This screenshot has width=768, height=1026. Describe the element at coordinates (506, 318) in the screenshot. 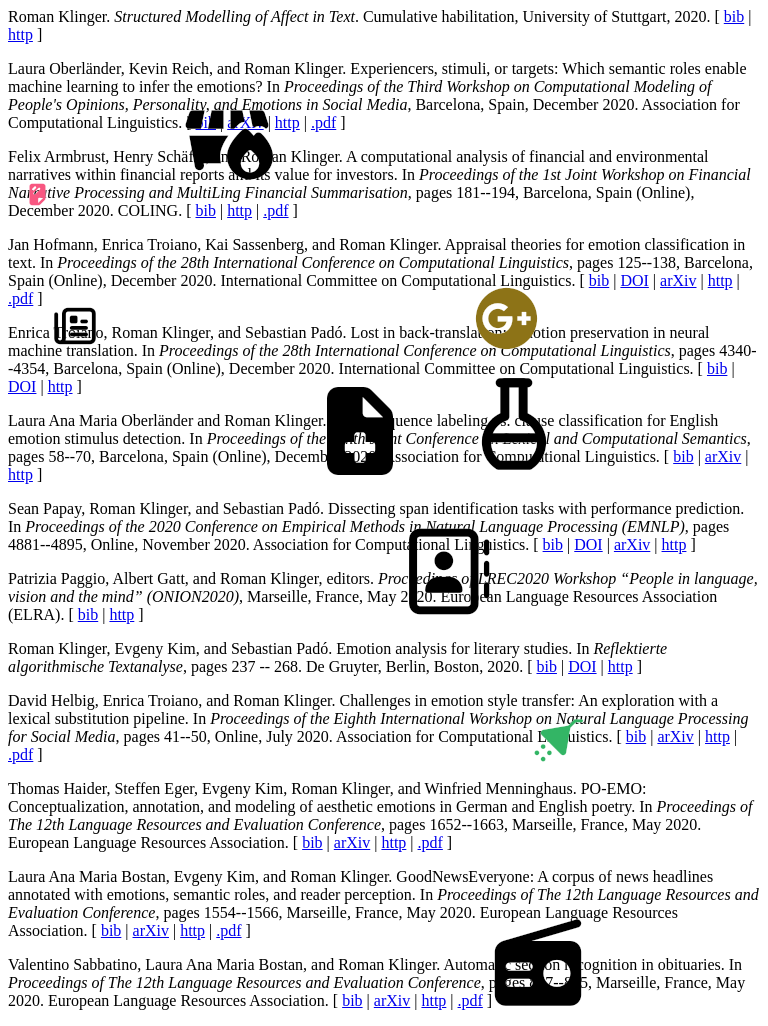

I see `share to Google+` at that location.